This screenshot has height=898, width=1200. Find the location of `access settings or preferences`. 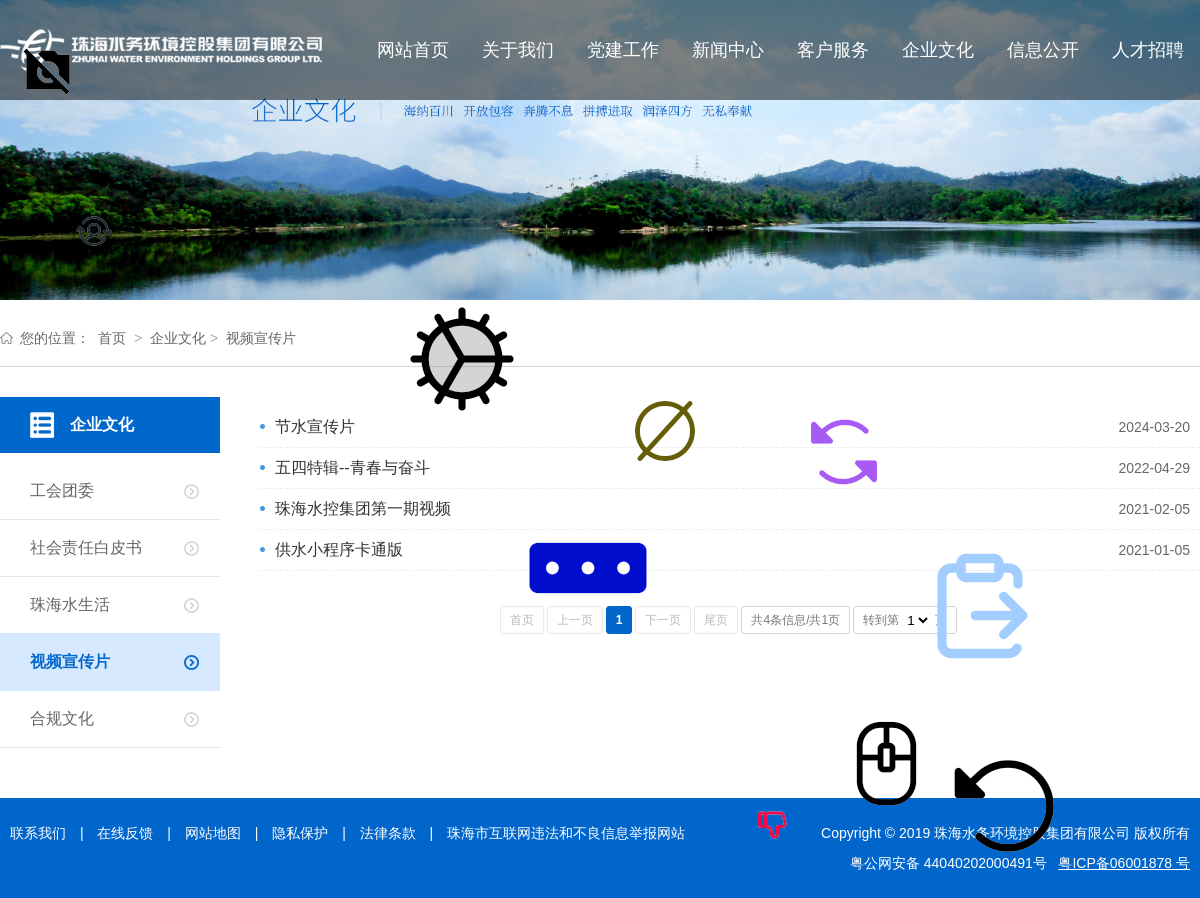

access settings or preferences is located at coordinates (462, 359).